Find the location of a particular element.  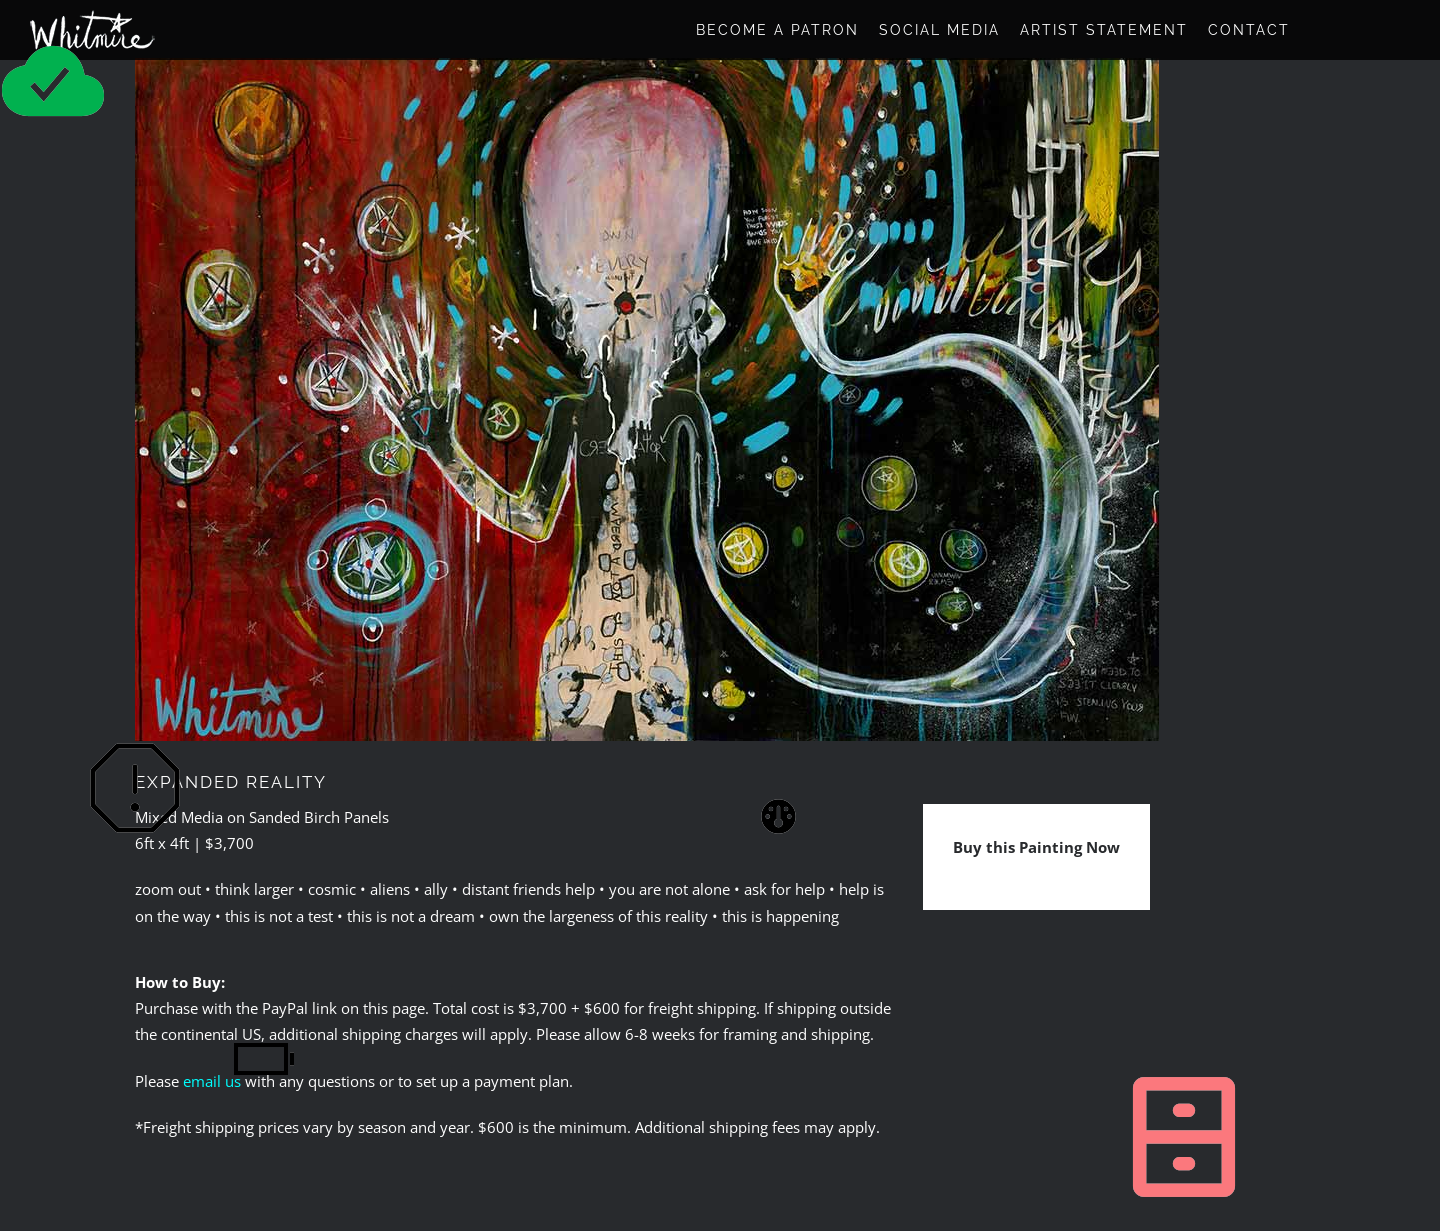

file successfully uploaded to cloud storage is located at coordinates (53, 81).